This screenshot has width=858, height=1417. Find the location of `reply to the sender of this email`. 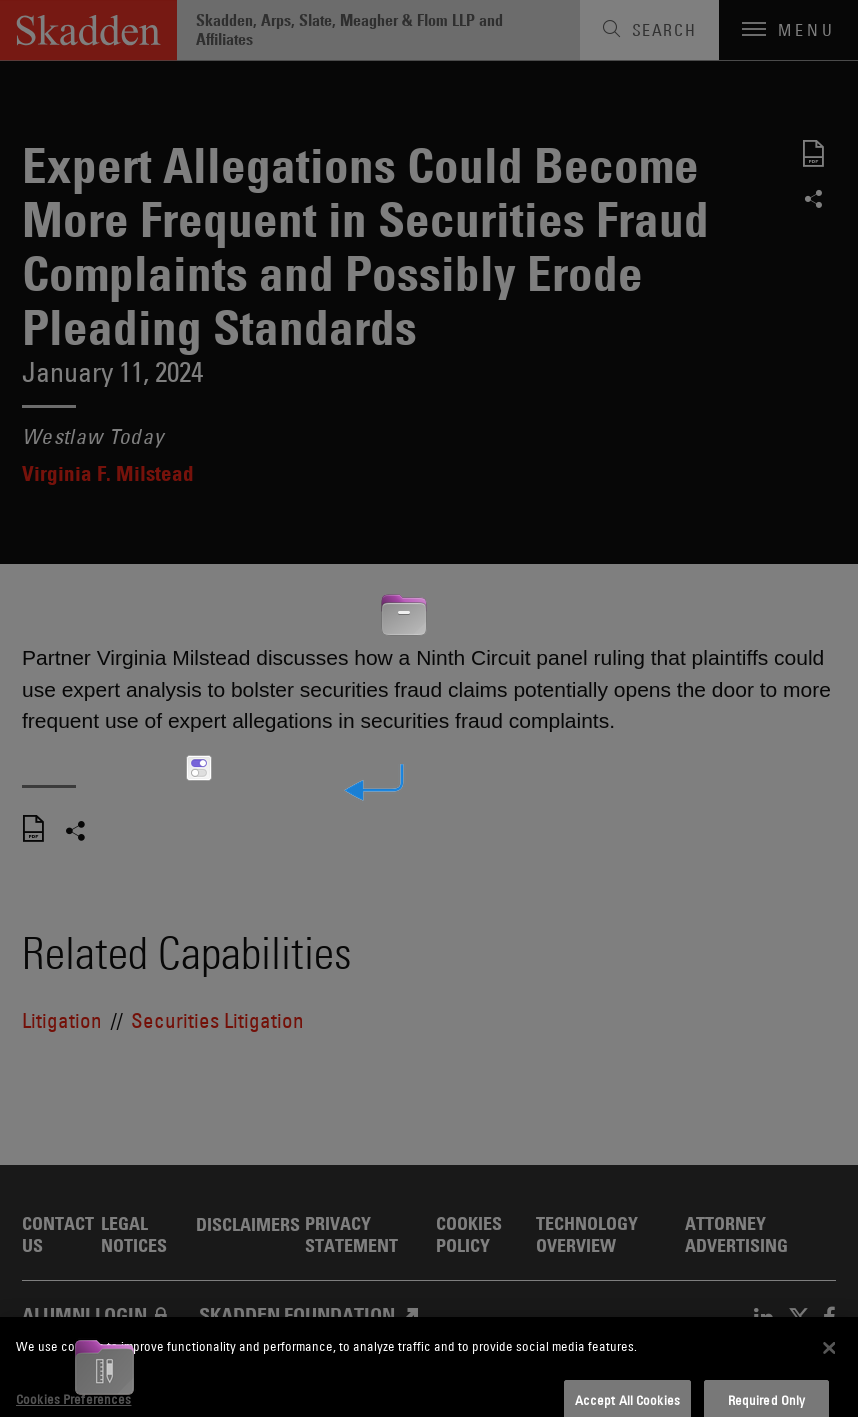

reply to the sender of this email is located at coordinates (373, 782).